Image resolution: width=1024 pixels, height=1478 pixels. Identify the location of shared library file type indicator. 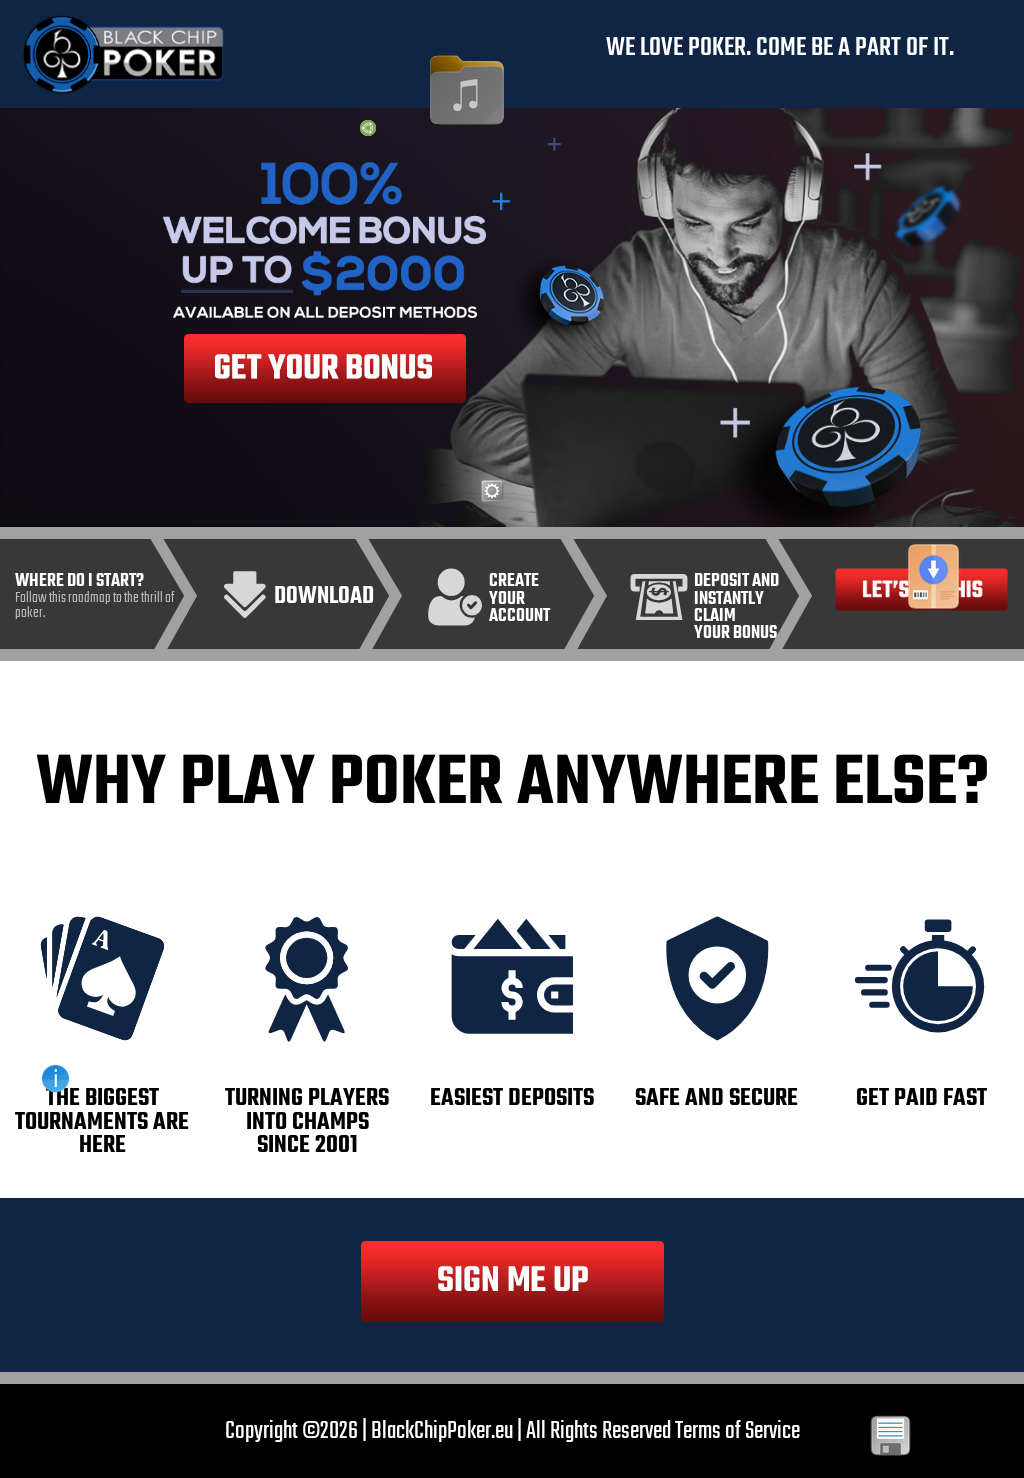
(492, 491).